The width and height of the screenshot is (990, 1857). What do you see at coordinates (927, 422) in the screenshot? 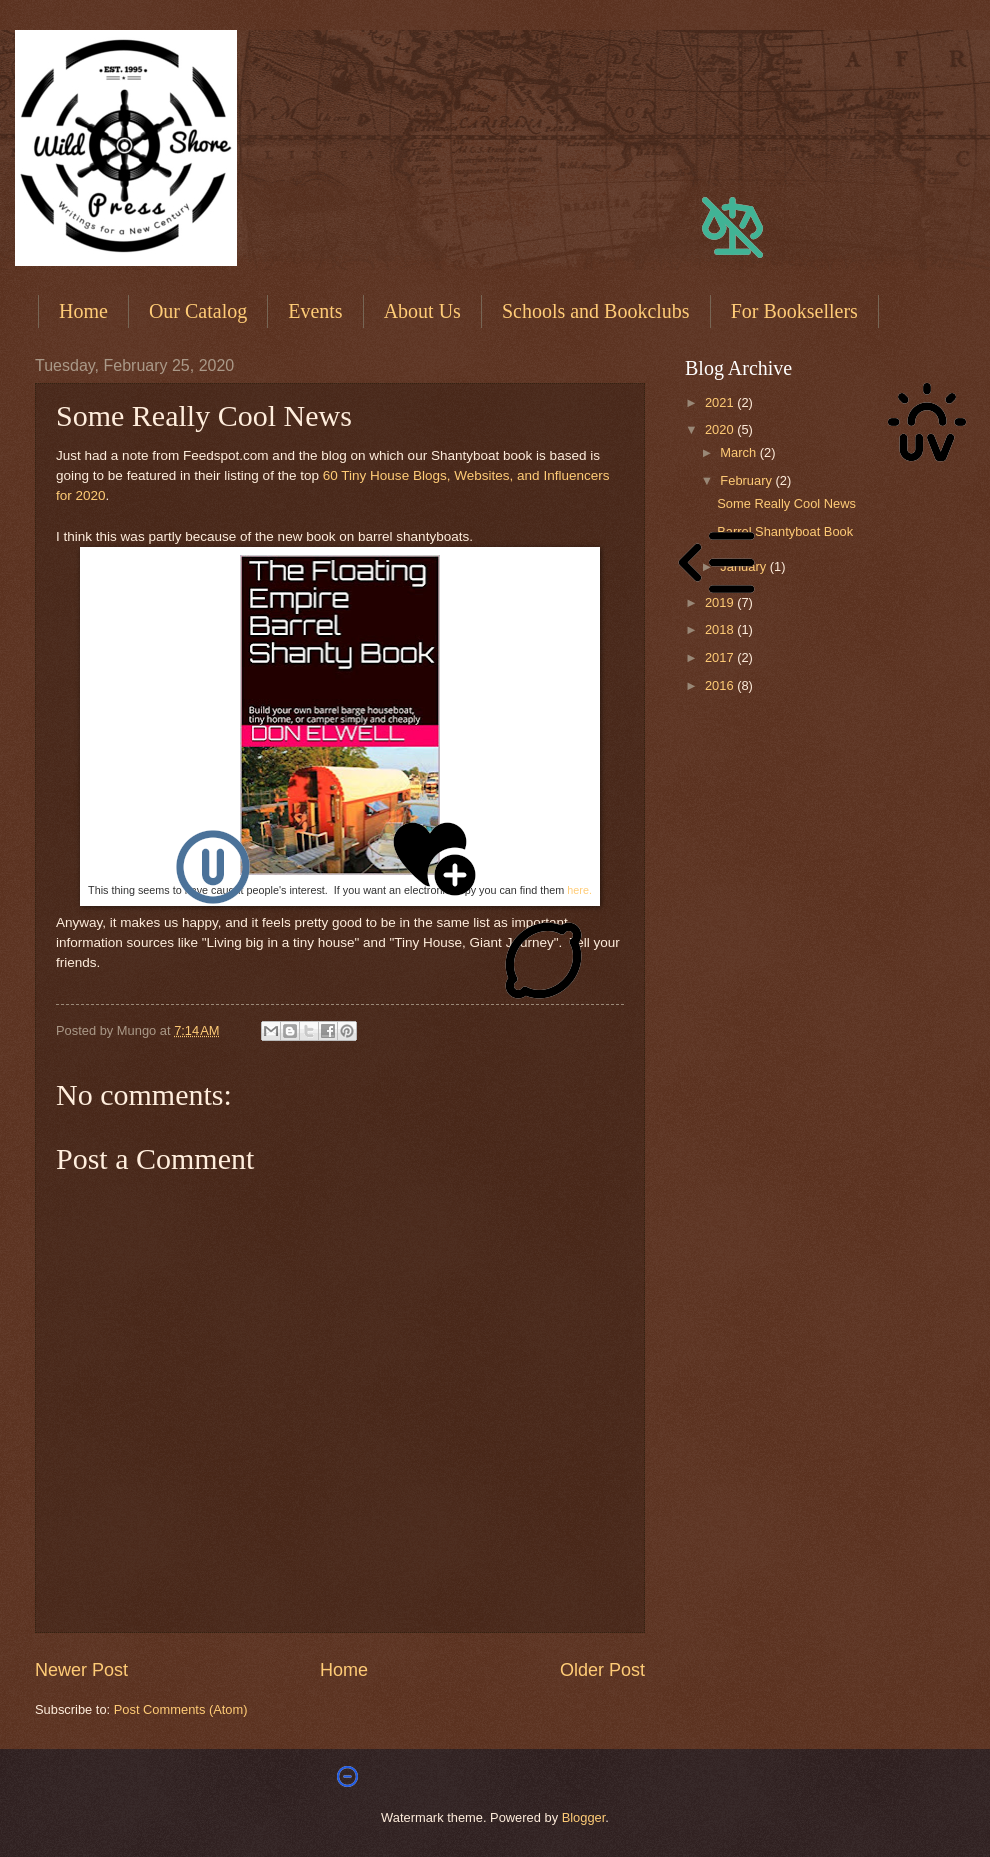
I see `view current UV index level` at bounding box center [927, 422].